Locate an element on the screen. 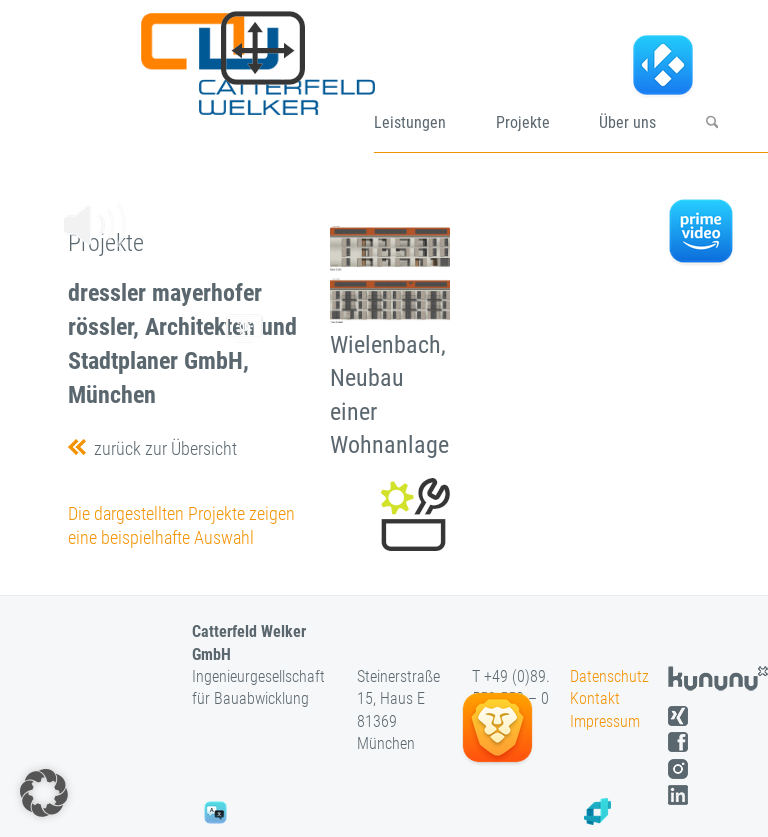 This screenshot has width=768, height=837. adjust display brightness settings is located at coordinates (244, 328).